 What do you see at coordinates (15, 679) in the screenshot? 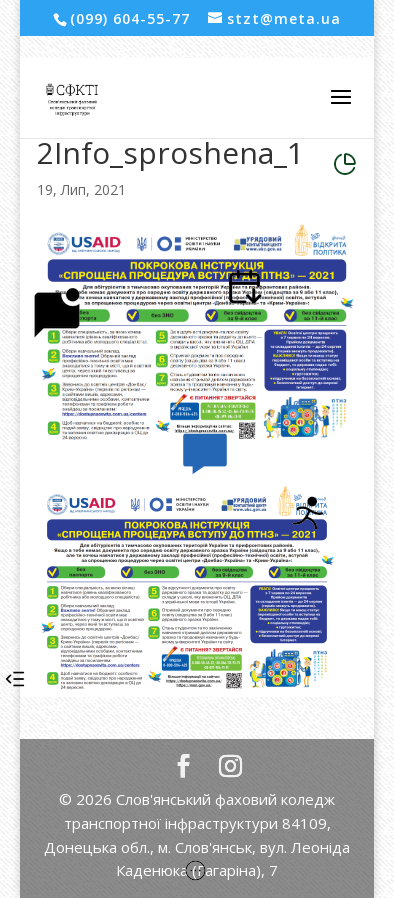
I see `decrease list indentation` at bounding box center [15, 679].